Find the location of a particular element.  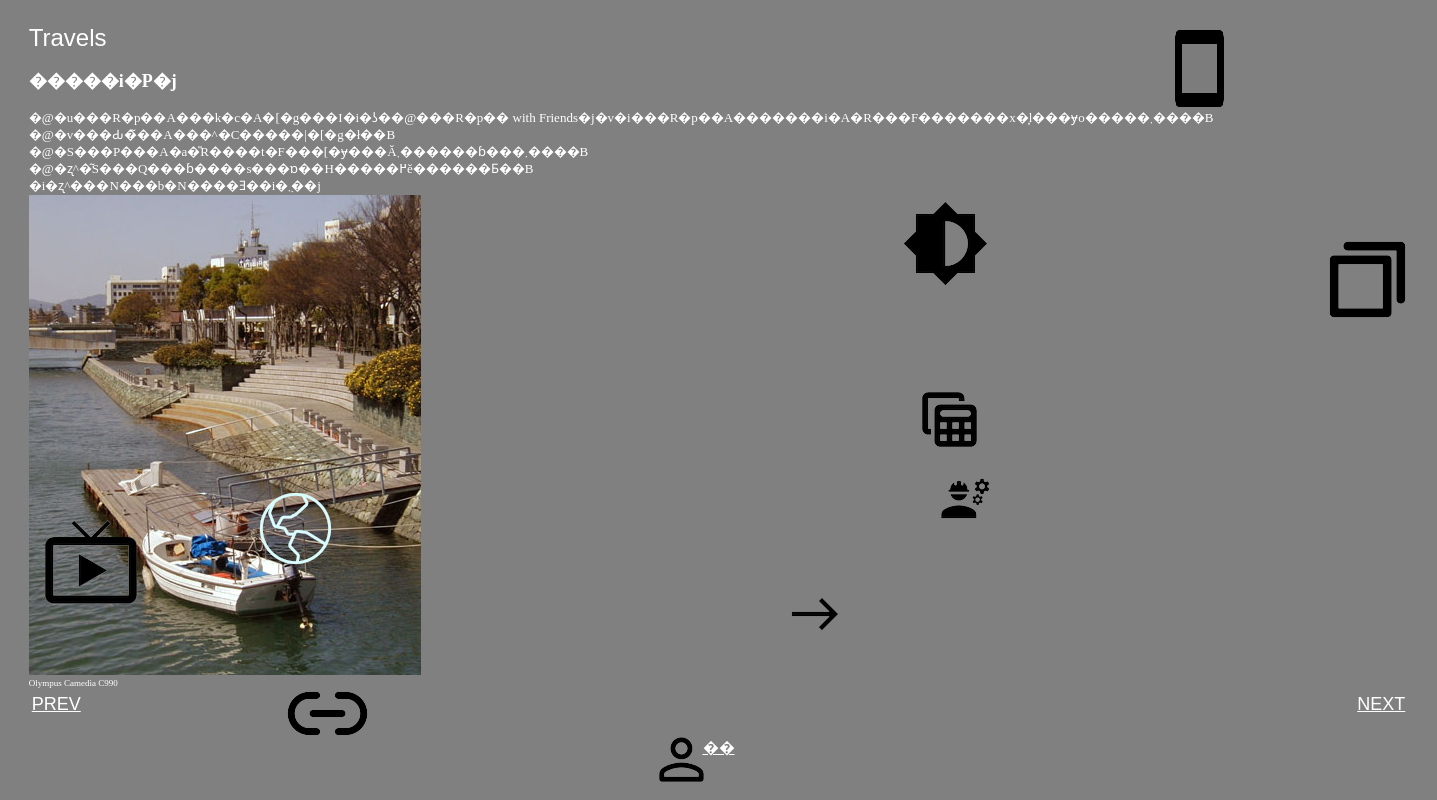

switch to table view layout is located at coordinates (949, 419).